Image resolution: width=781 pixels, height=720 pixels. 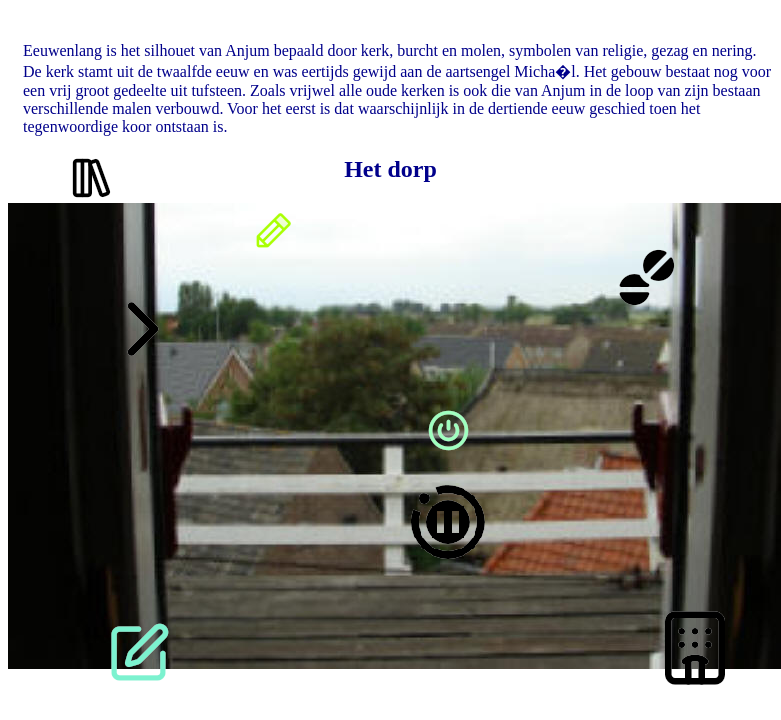 I want to click on navigate to the next item or page, so click(x=143, y=329).